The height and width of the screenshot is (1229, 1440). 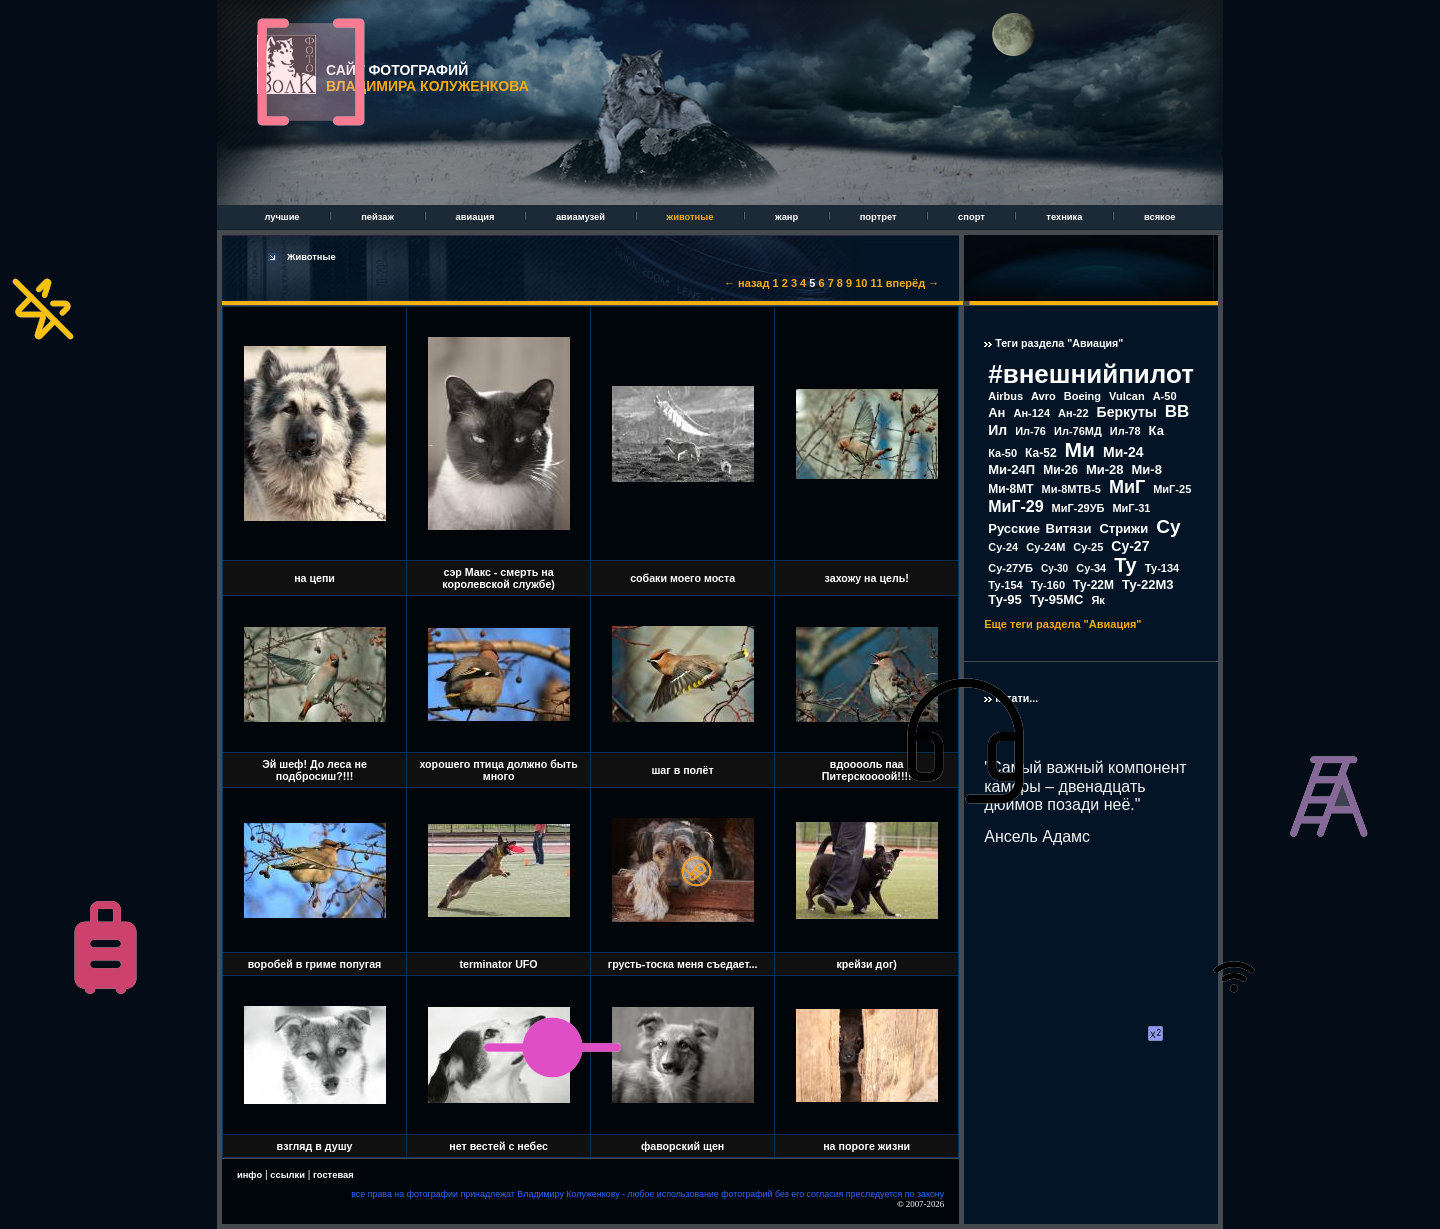 I want to click on view commit history in a git repository, so click(x=552, y=1047).